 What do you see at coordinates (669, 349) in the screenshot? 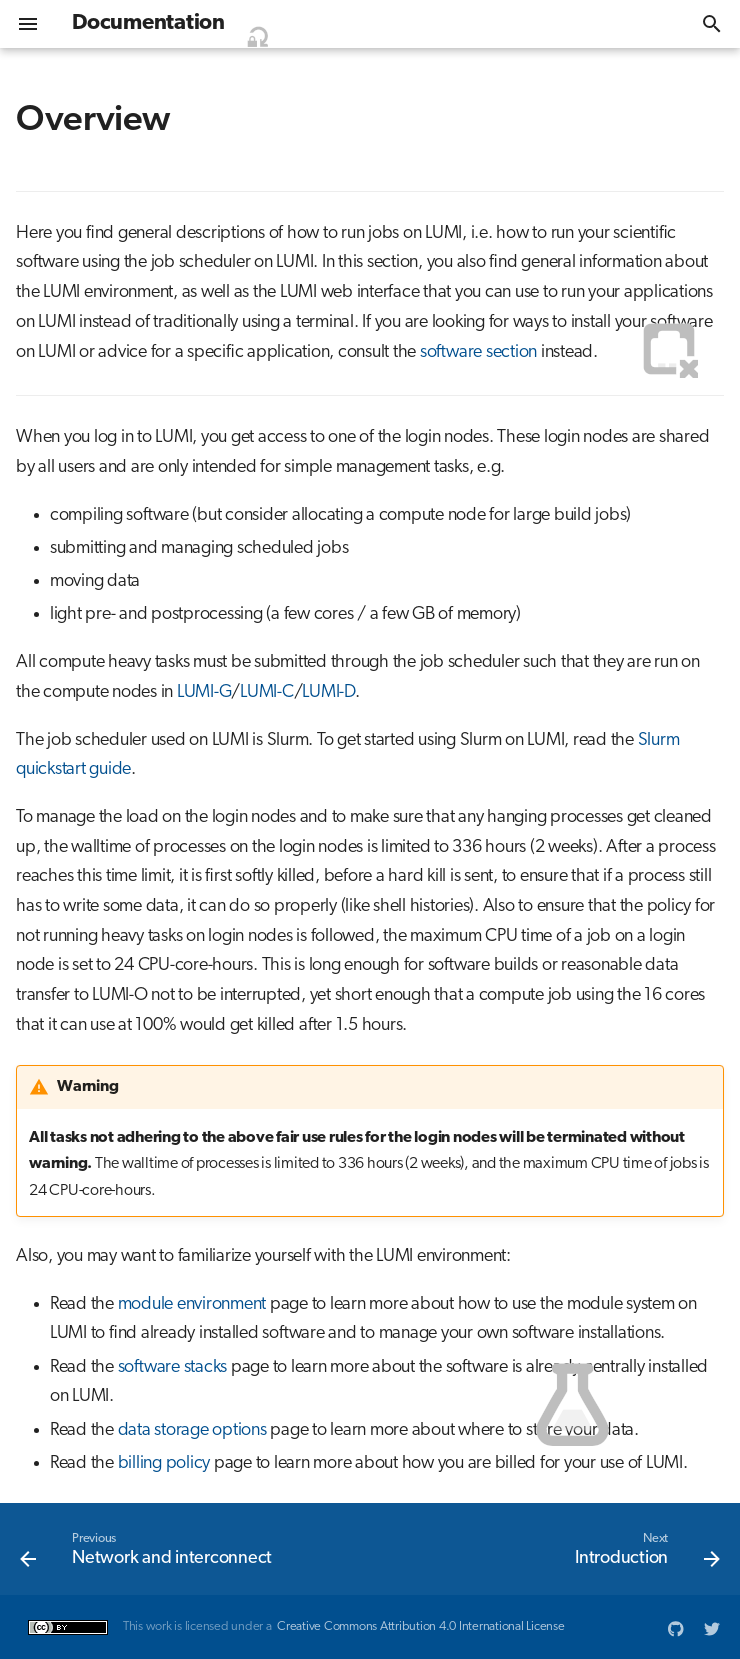
I see `indicates wired network connection is offline` at bounding box center [669, 349].